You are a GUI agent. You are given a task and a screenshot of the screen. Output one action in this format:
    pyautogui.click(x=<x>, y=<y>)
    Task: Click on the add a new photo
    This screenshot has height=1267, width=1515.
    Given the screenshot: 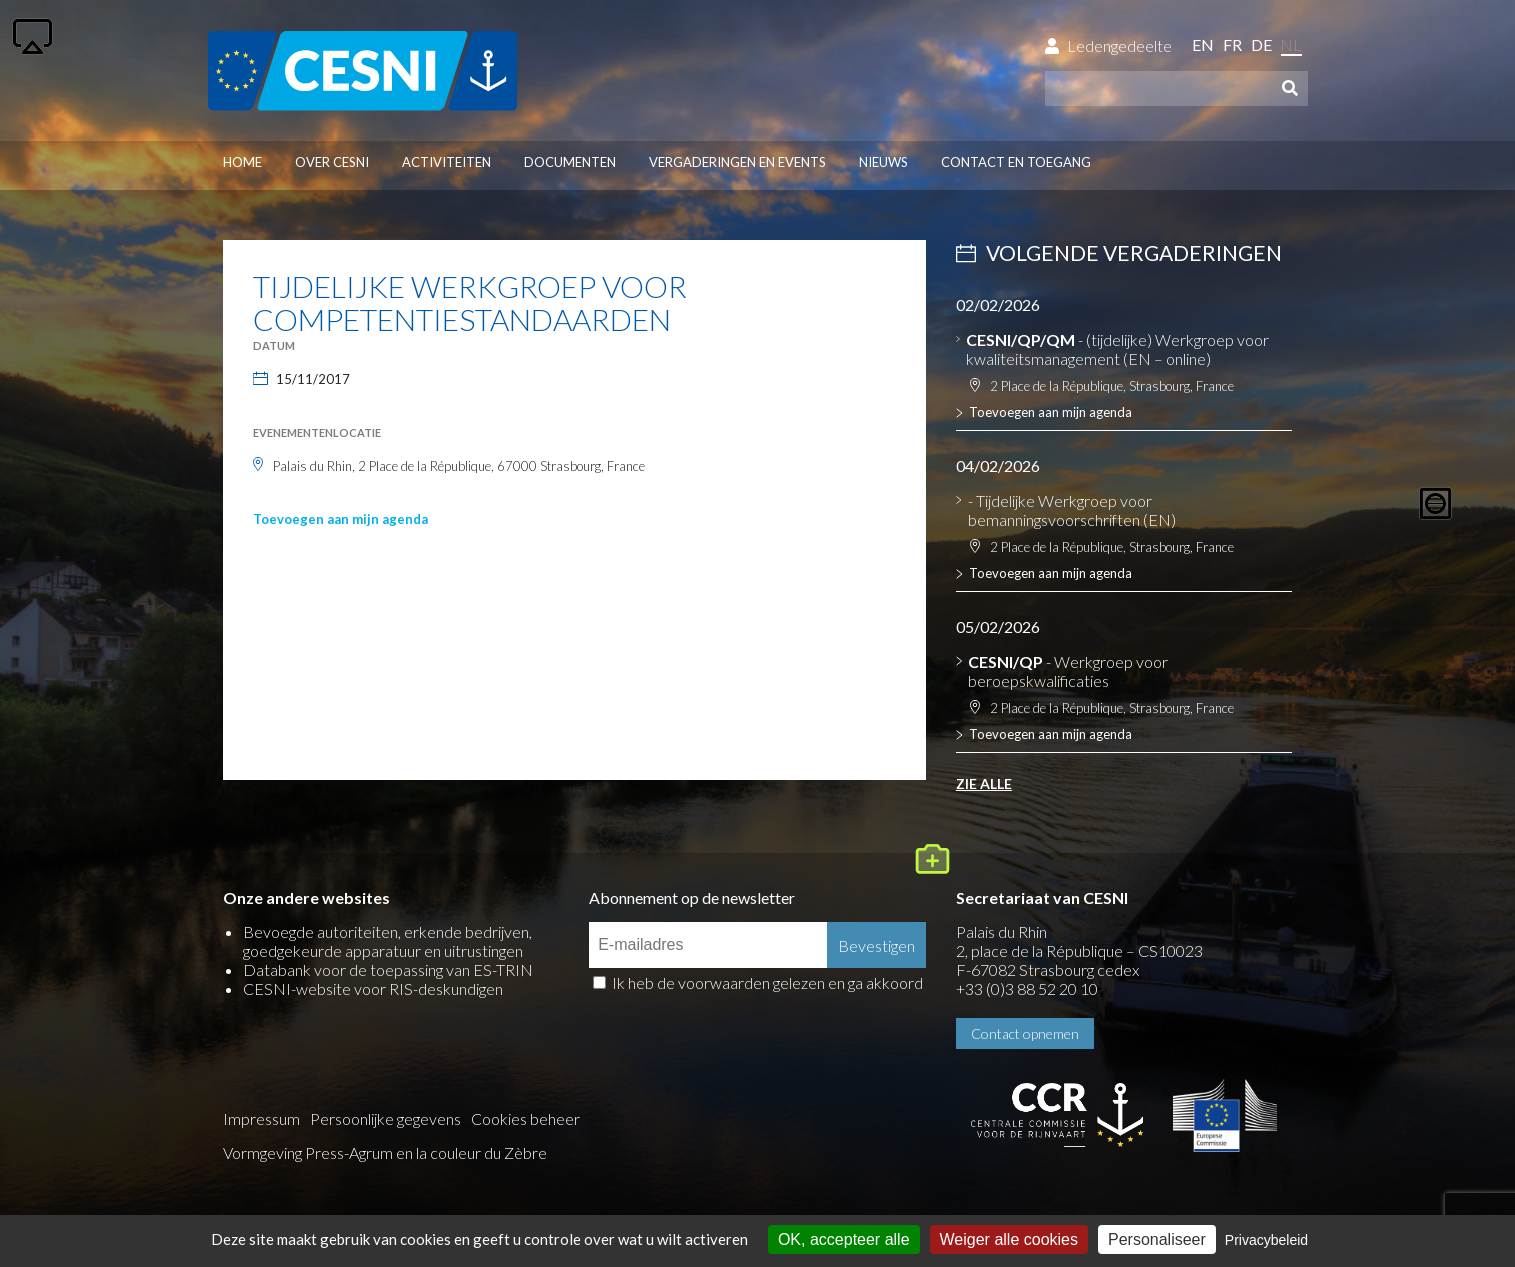 What is the action you would take?
    pyautogui.click(x=932, y=859)
    